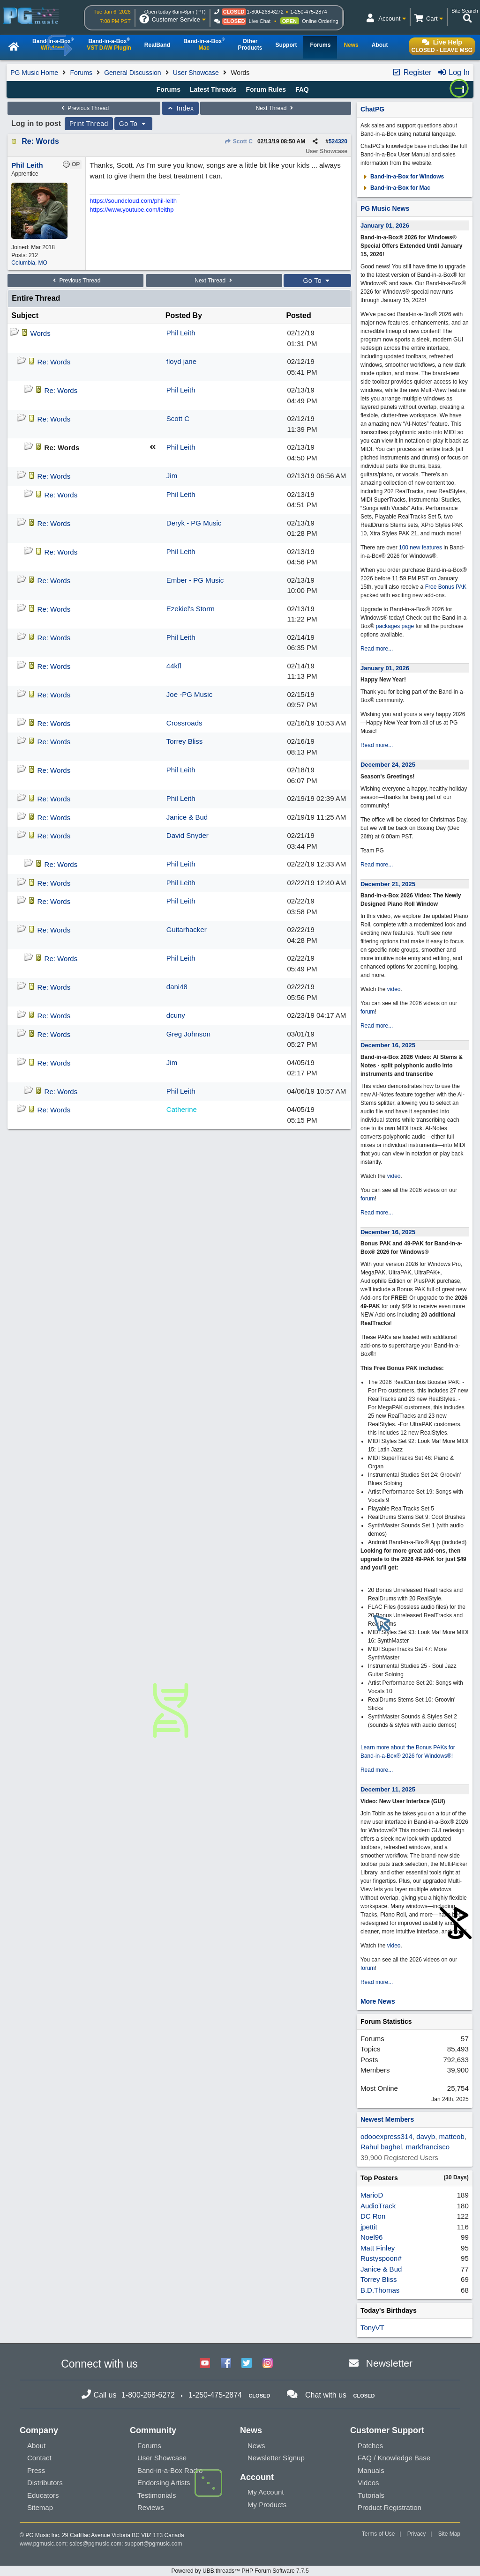 This screenshot has width=480, height=2576. What do you see at coordinates (459, 88) in the screenshot?
I see `remove an item from a list or cart` at bounding box center [459, 88].